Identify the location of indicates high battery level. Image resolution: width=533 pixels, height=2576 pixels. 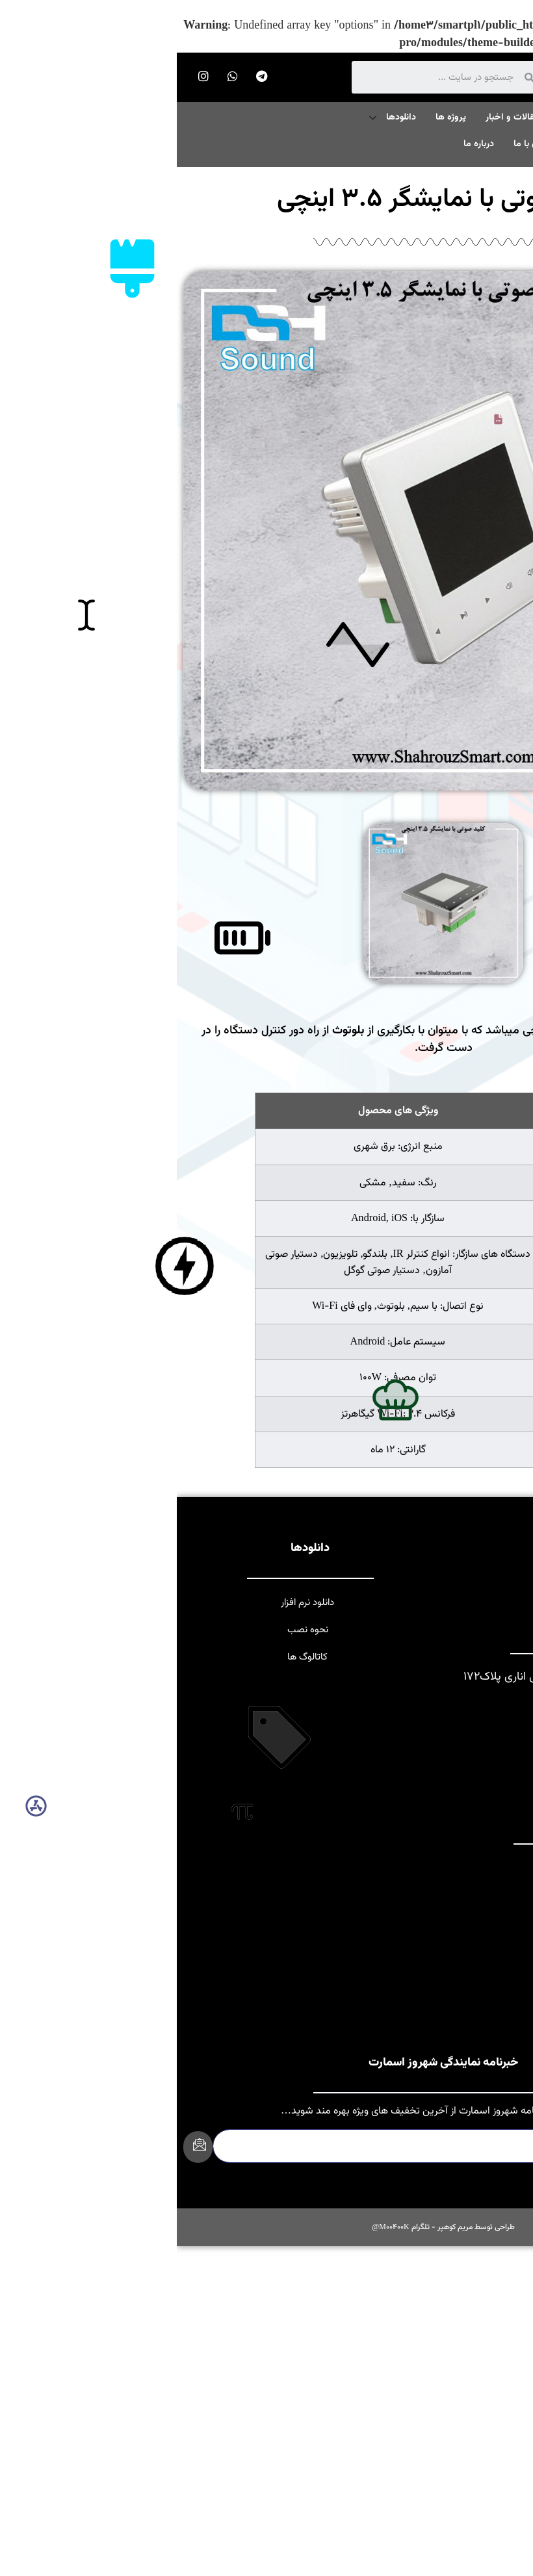
(242, 938).